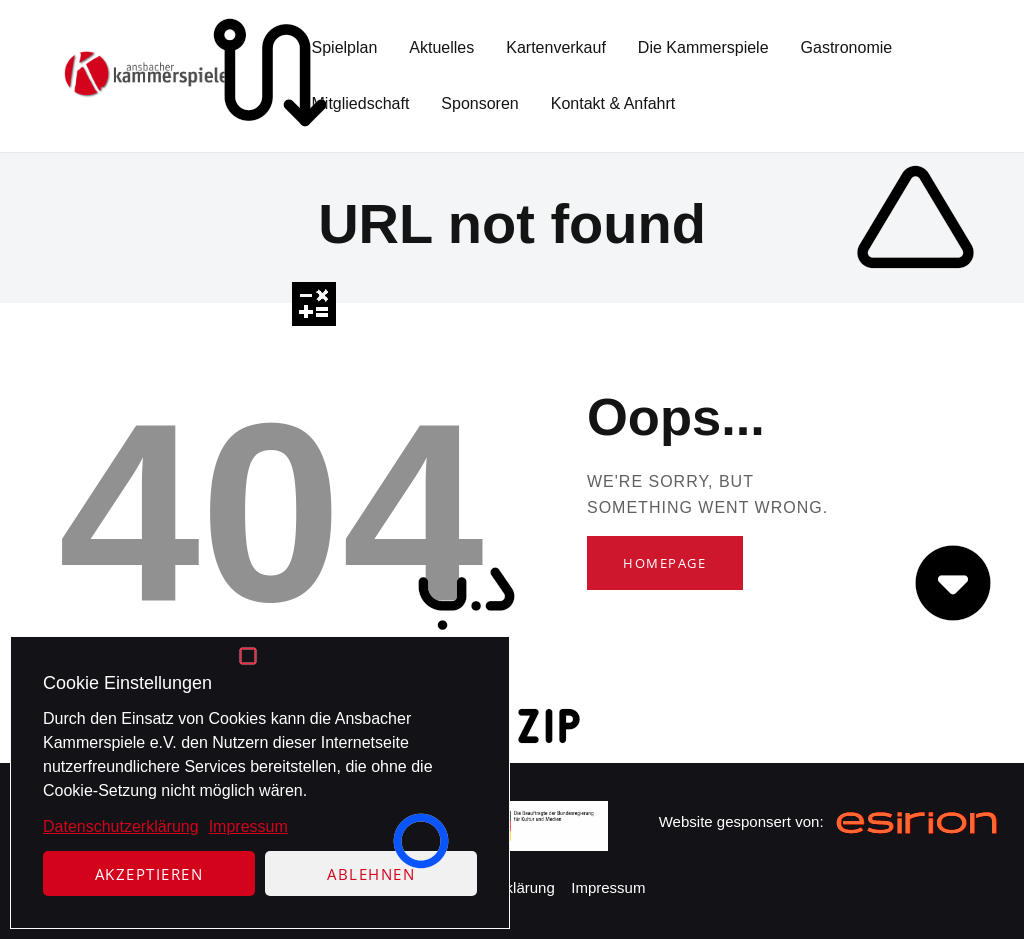 The image size is (1024, 939). I want to click on open calculator app, so click(314, 304).